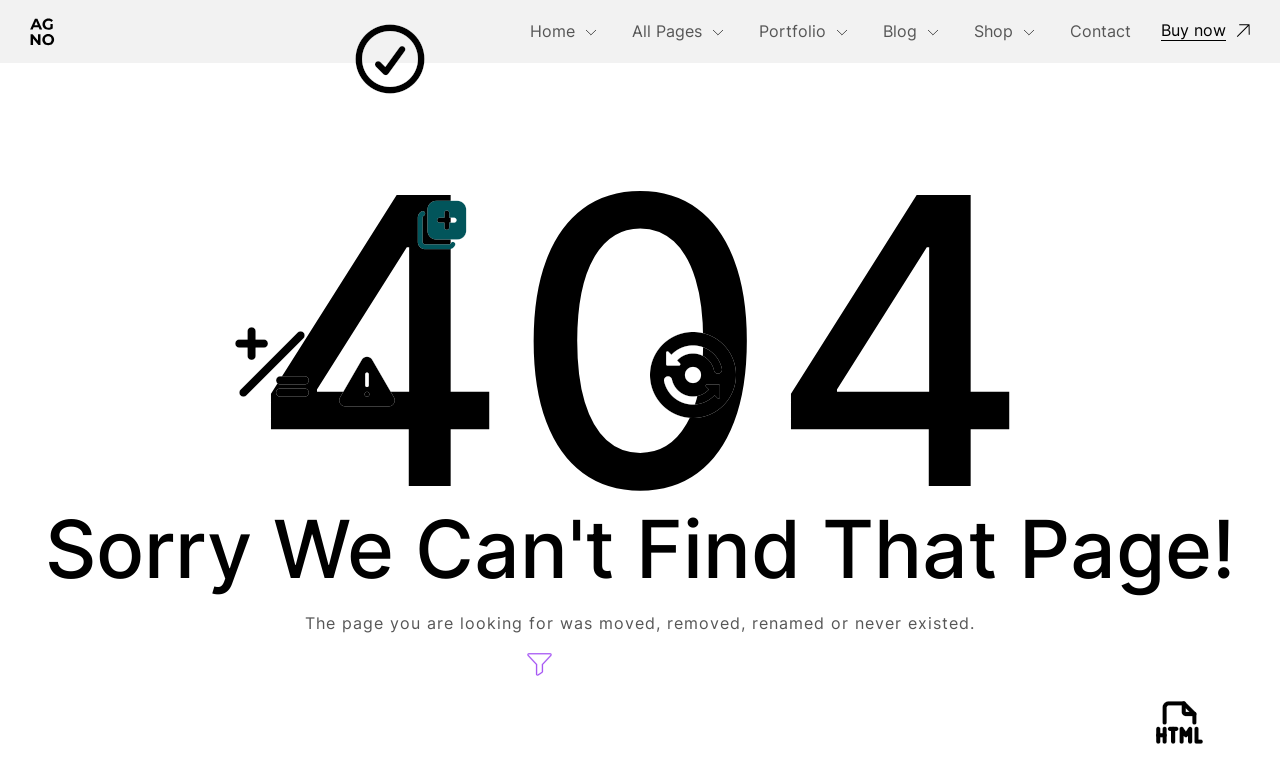 The width and height of the screenshot is (1280, 783). Describe the element at coordinates (272, 364) in the screenshot. I see `toggle between addition and equals operations` at that location.